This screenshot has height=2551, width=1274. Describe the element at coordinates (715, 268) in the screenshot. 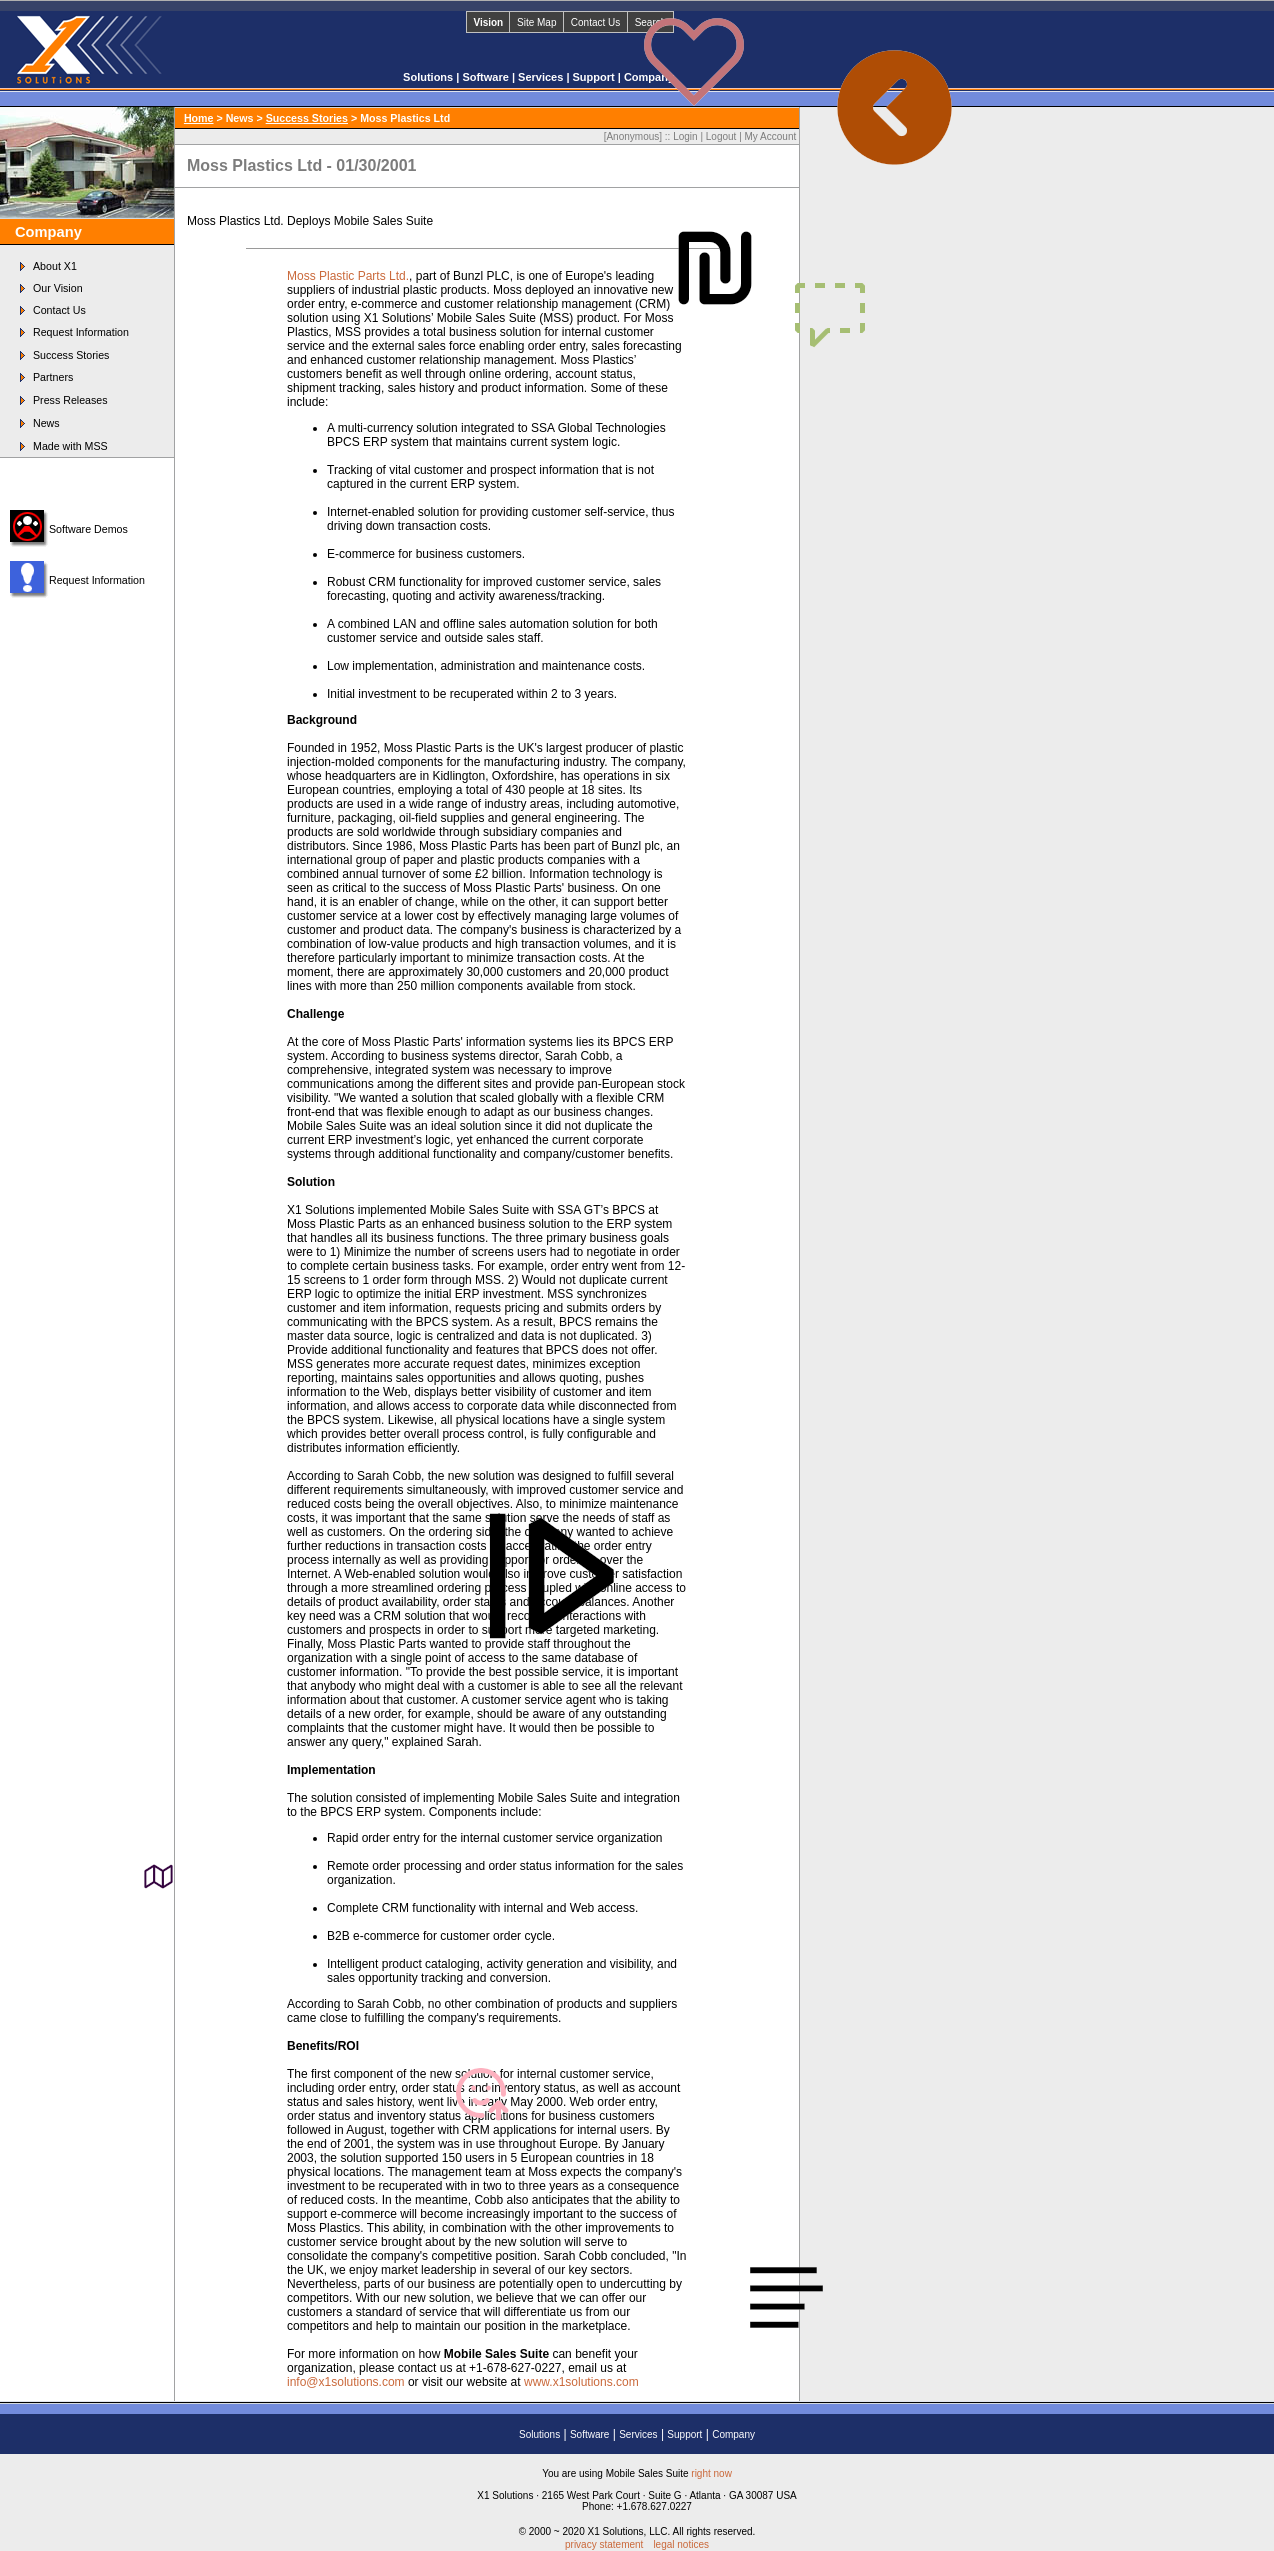

I see `indicates price or amount in Israeli shekels` at that location.